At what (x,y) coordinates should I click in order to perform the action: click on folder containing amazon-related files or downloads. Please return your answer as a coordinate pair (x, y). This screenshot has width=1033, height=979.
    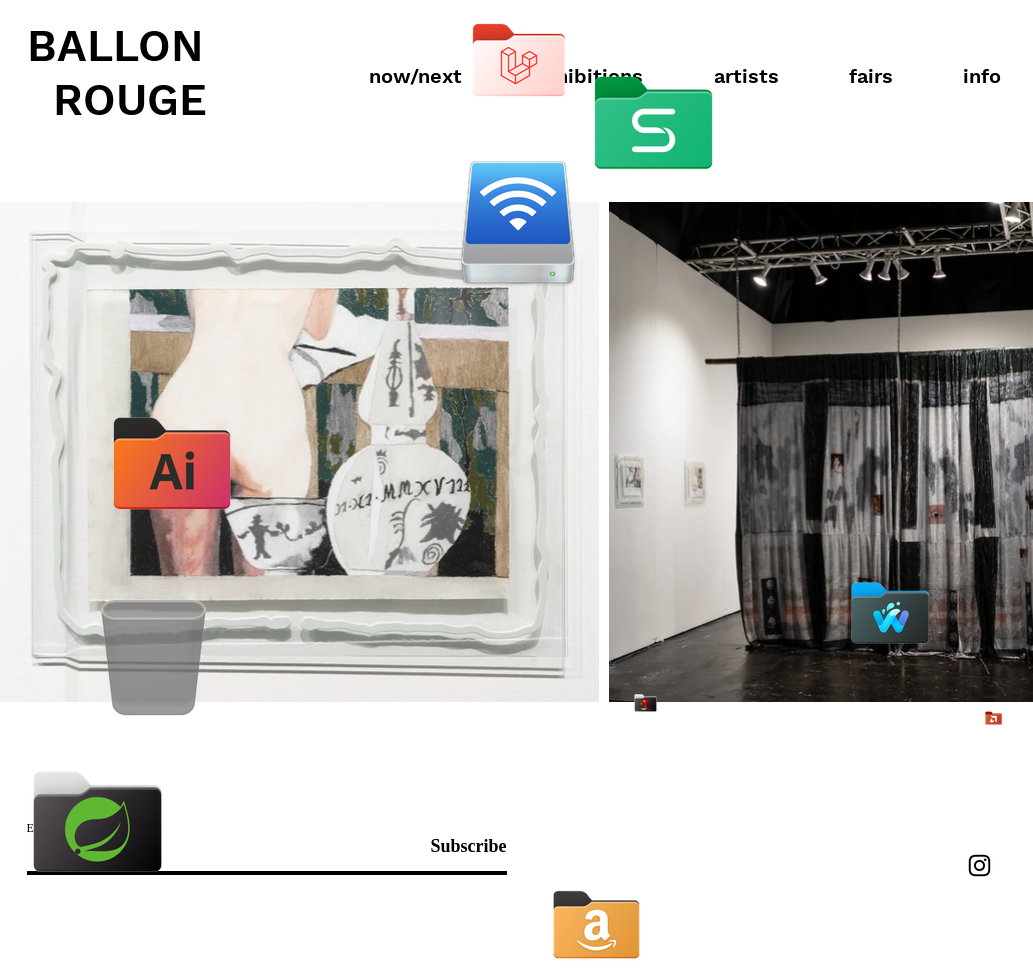
    Looking at the image, I should click on (596, 927).